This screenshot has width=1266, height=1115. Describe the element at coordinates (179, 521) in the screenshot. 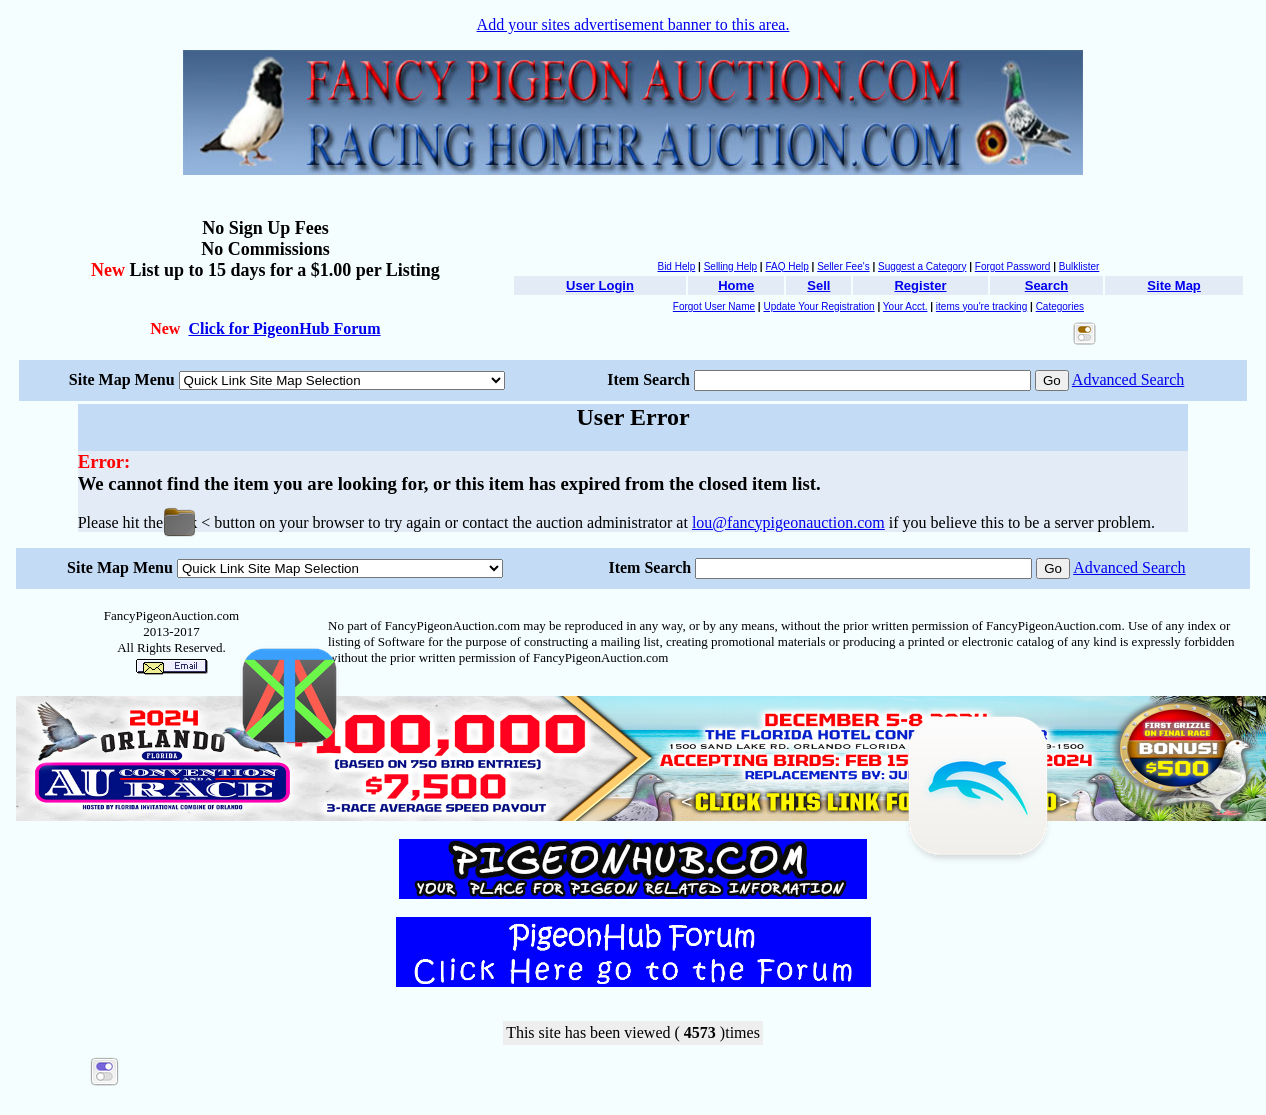

I see `open folder to view contents` at that location.